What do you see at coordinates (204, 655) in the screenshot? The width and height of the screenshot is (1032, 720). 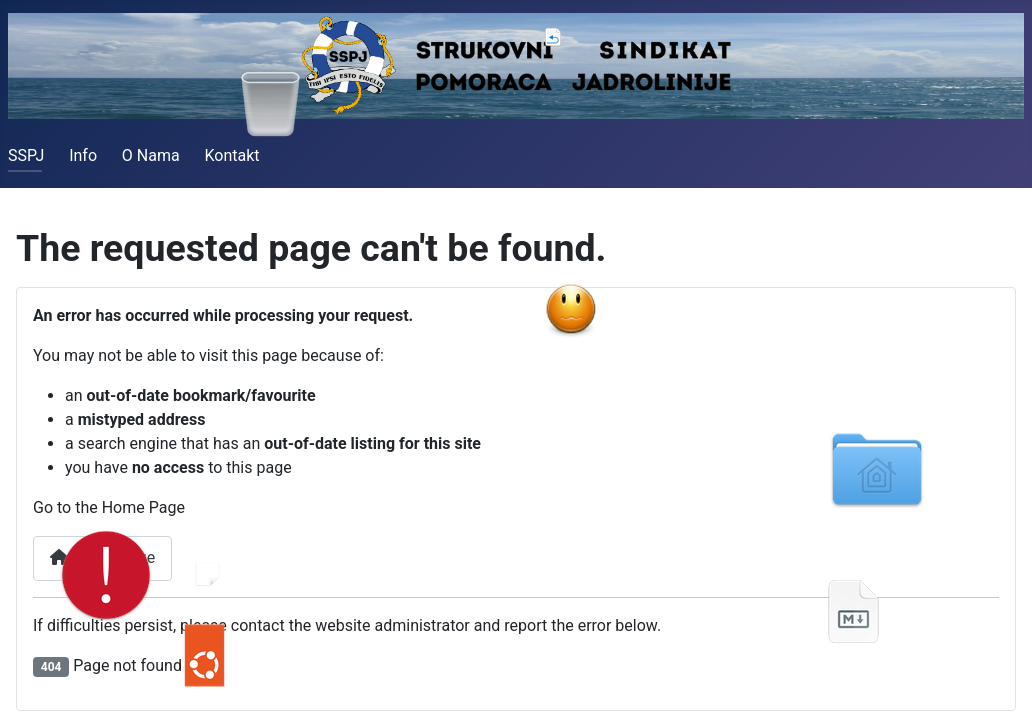 I see `open the ubuntu system menu` at bounding box center [204, 655].